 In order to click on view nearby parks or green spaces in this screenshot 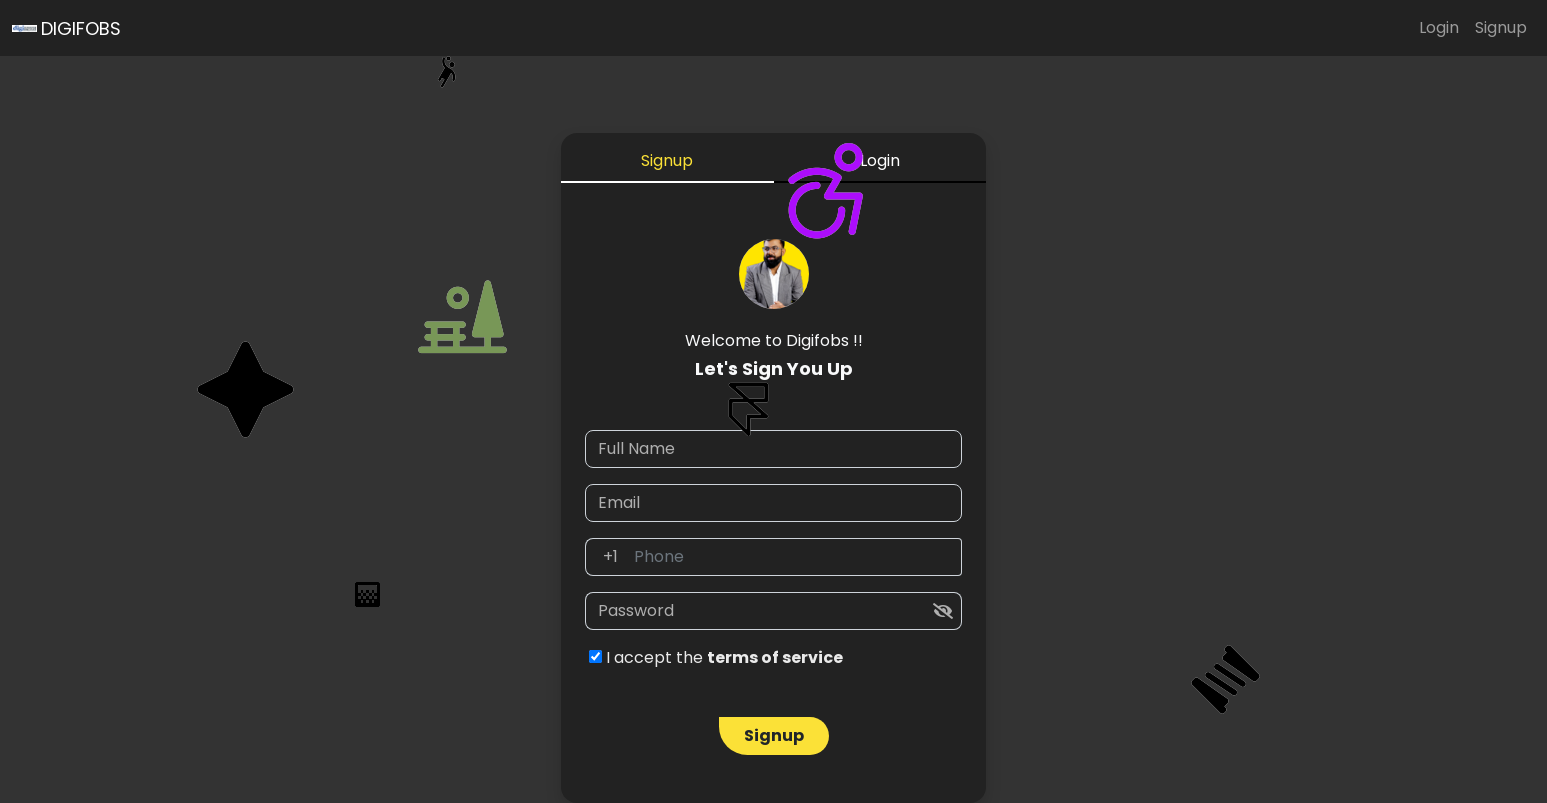, I will do `click(462, 321)`.